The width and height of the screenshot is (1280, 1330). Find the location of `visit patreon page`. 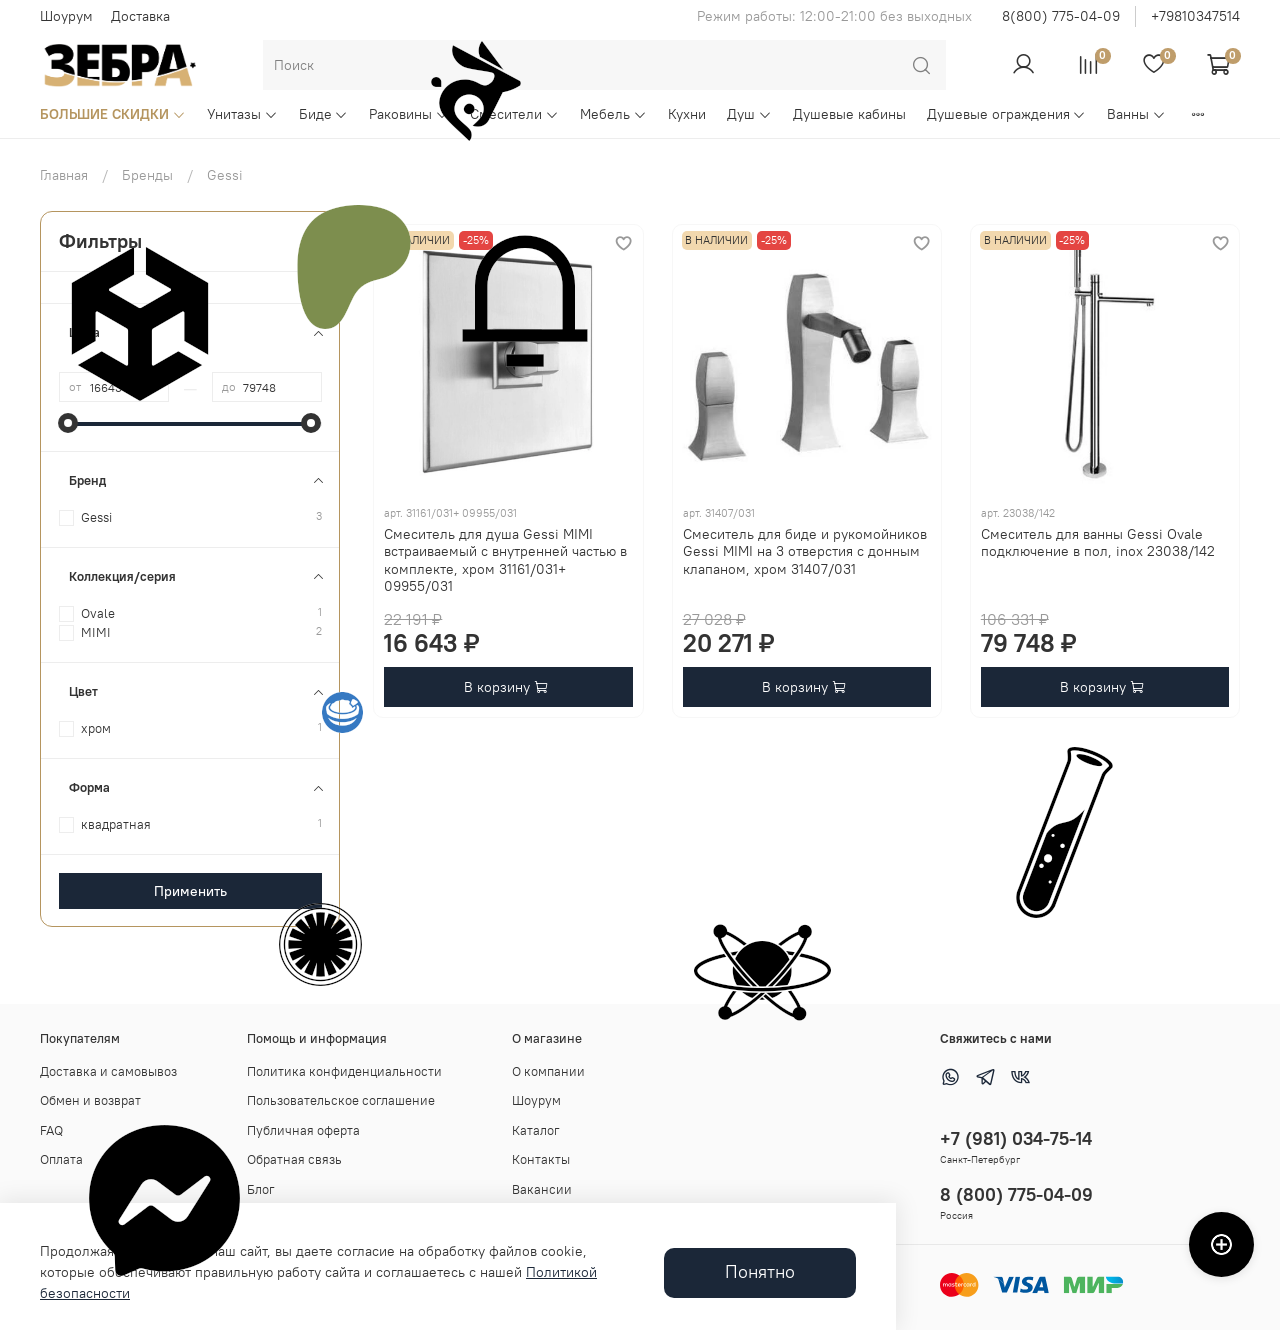

visit patreon page is located at coordinates (354, 267).